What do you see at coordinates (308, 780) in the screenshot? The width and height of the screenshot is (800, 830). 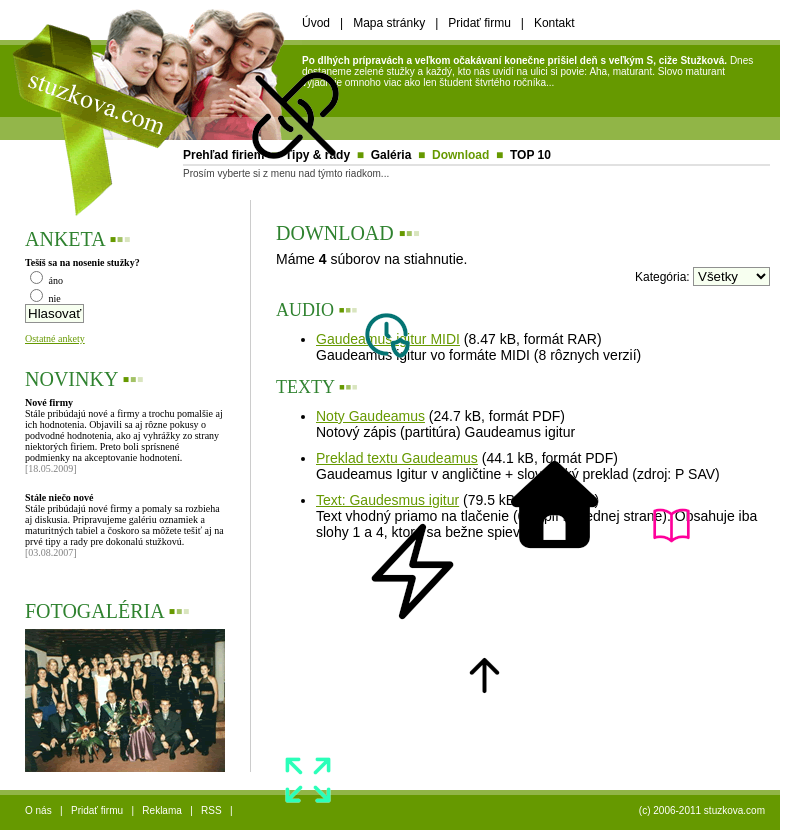 I see `expand to fullscreen mode` at bounding box center [308, 780].